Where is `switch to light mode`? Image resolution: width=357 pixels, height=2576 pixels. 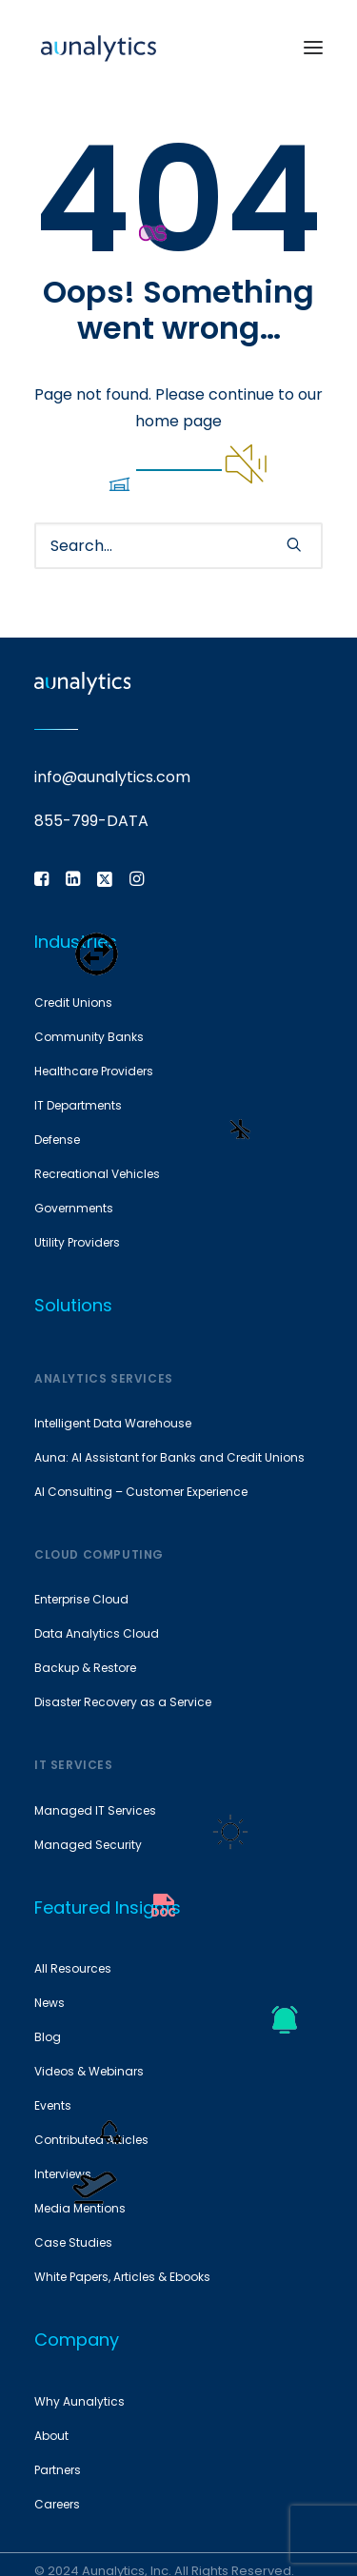 switch to light mode is located at coordinates (230, 1832).